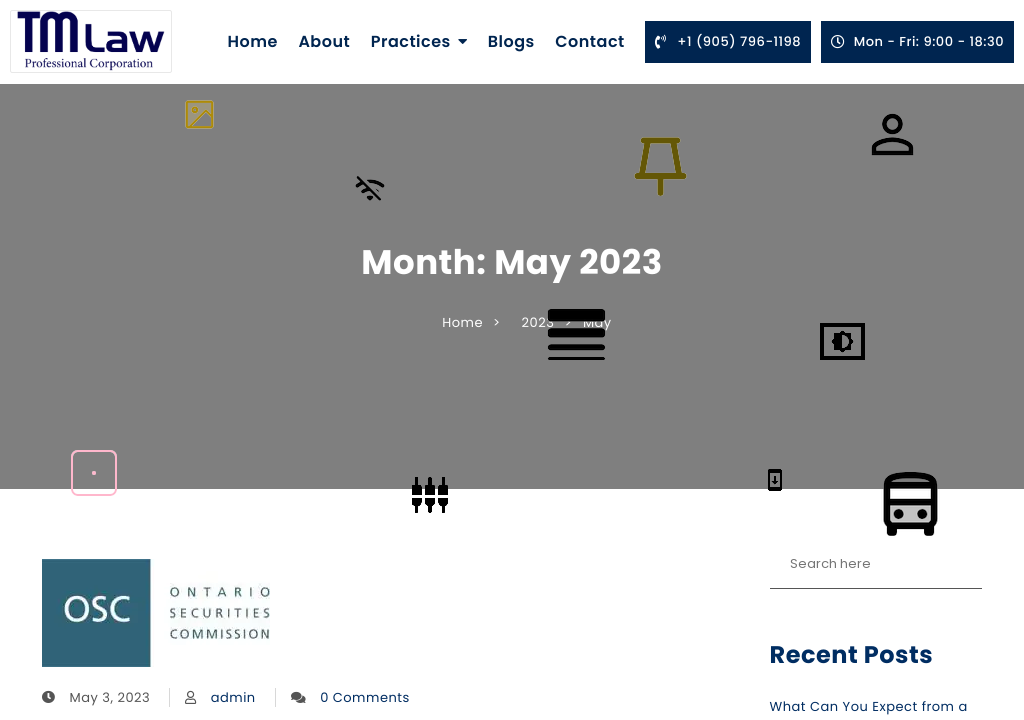 This screenshot has width=1024, height=720. I want to click on adjust display brightness settings, so click(842, 341).